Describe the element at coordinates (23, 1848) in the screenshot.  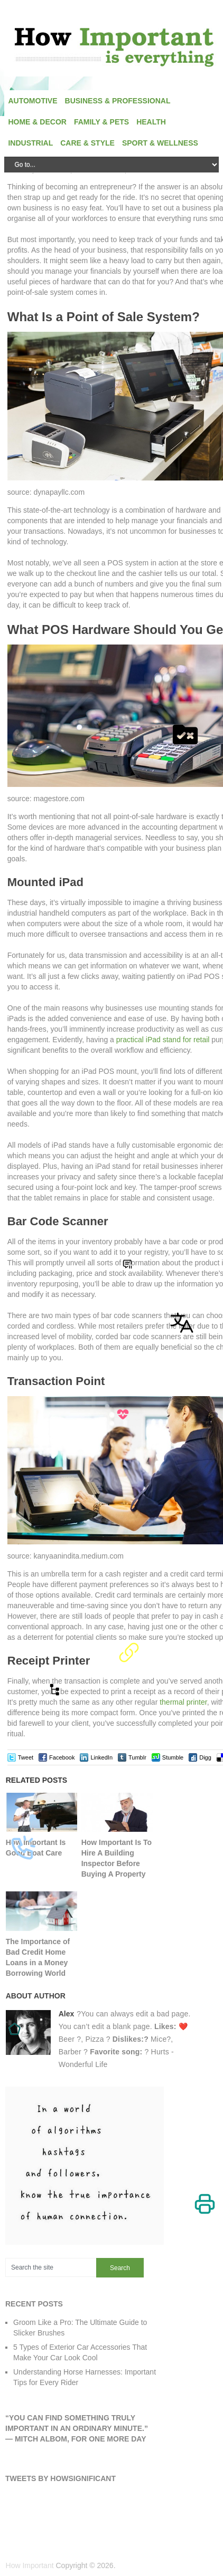
I see `incoming call notification` at that location.